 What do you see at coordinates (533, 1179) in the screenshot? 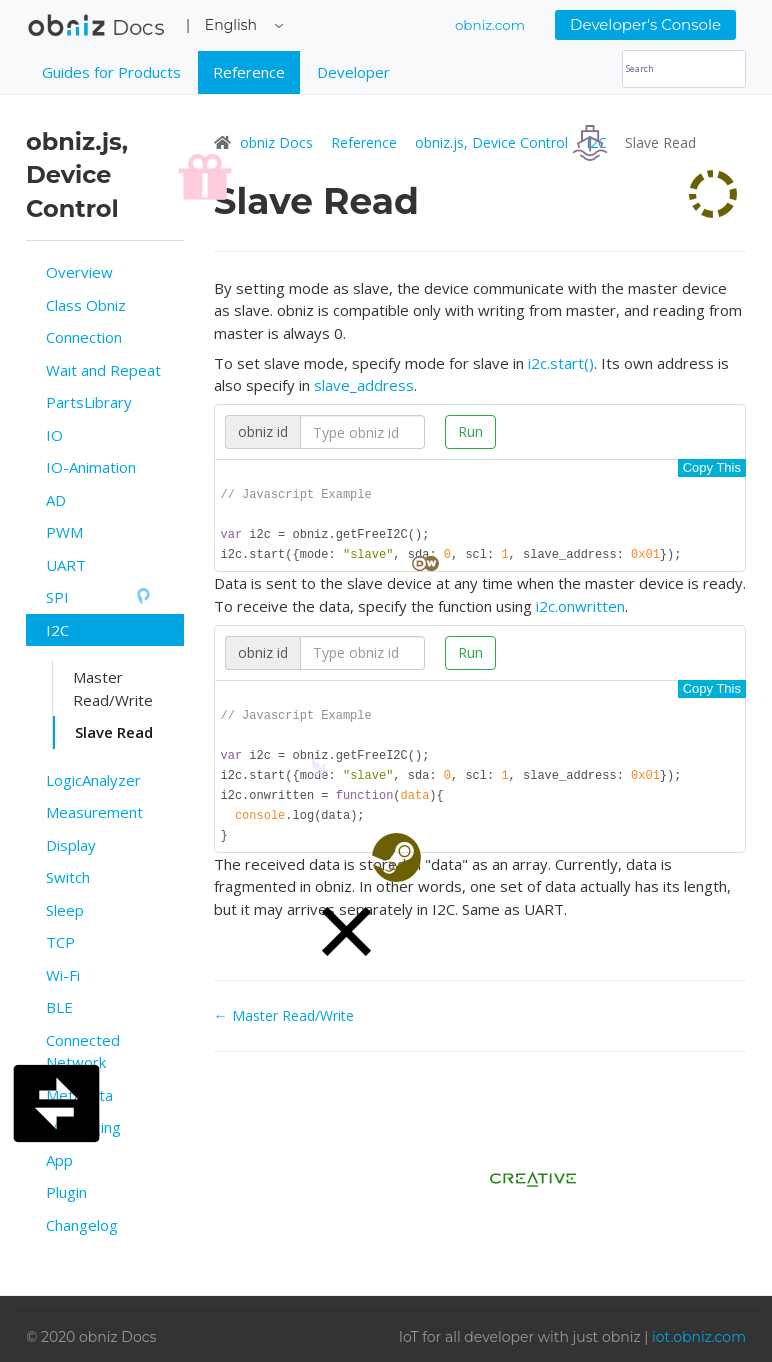
I see `creative technology company logo` at bounding box center [533, 1179].